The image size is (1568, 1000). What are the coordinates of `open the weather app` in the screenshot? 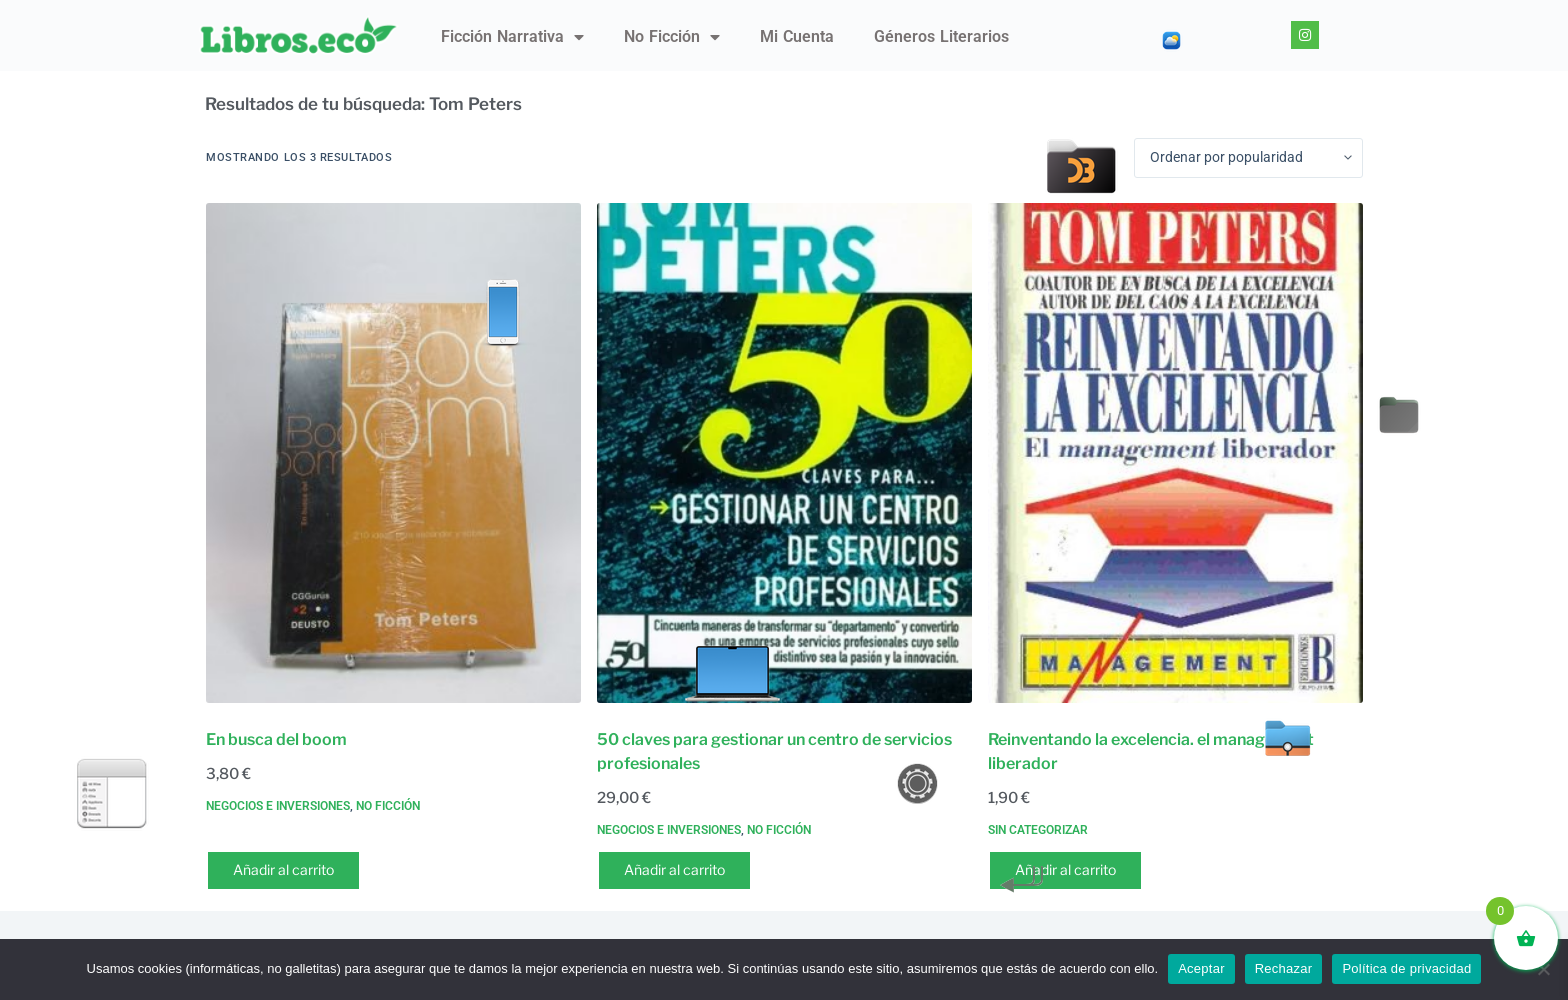 It's located at (1171, 40).